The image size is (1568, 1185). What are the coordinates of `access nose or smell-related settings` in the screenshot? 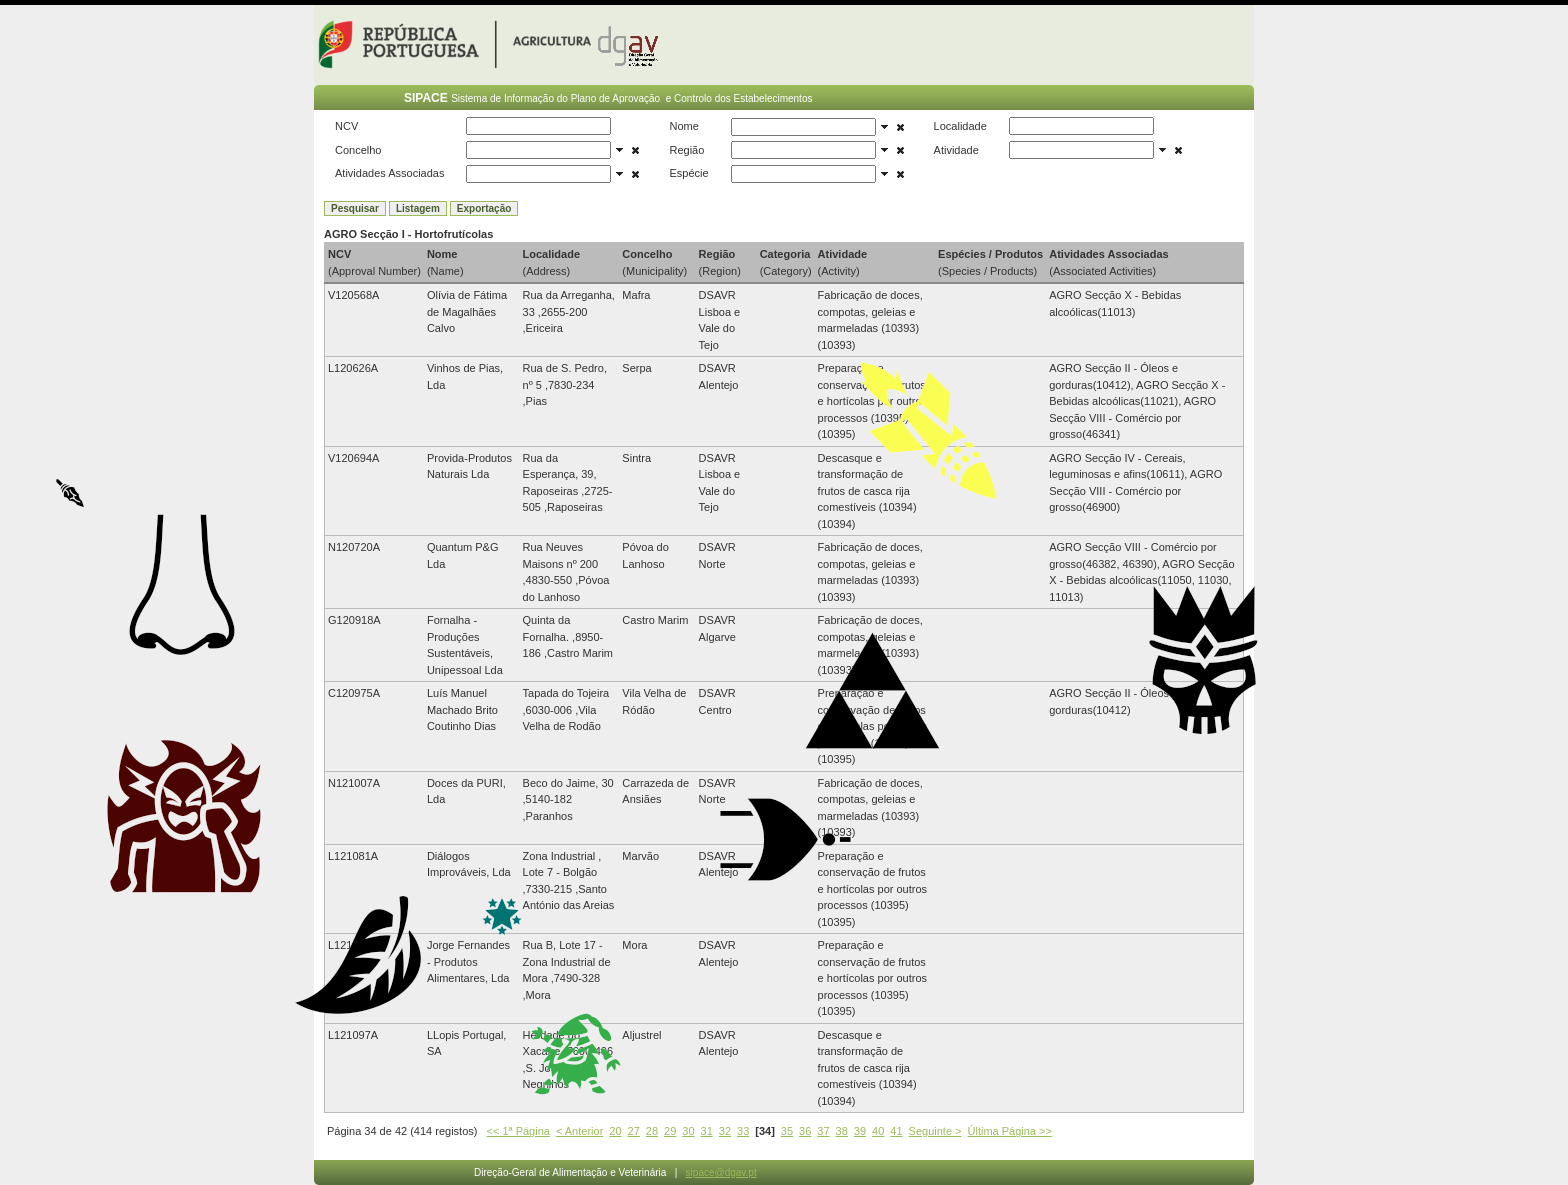 It's located at (182, 582).